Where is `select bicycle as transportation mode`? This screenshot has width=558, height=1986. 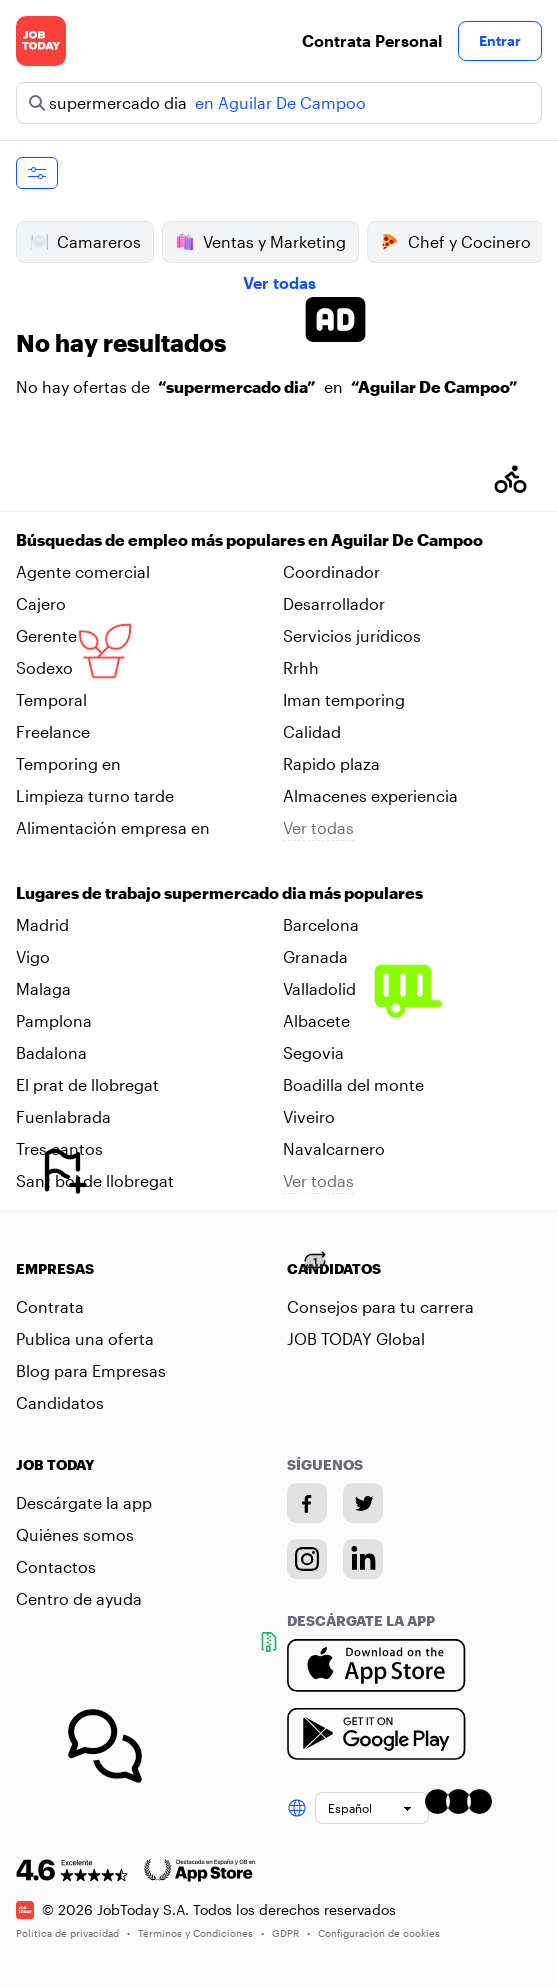
select bicycle as transportation mode is located at coordinates (510, 478).